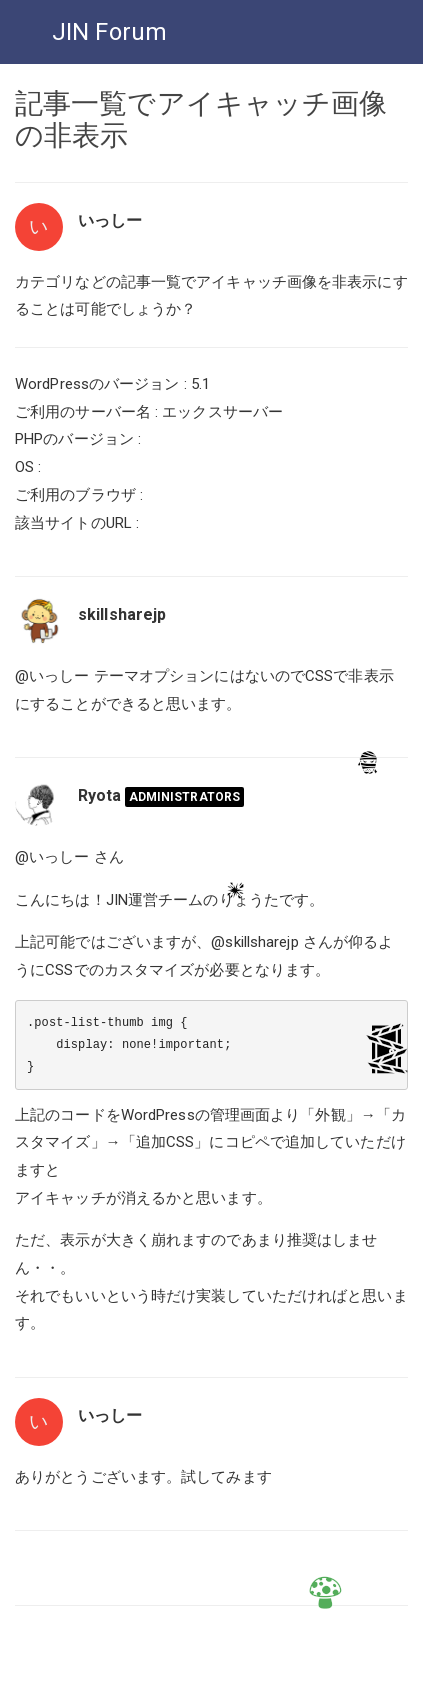 The image size is (423, 1689). What do you see at coordinates (368, 762) in the screenshot?
I see `select mummy character or avatar` at bounding box center [368, 762].